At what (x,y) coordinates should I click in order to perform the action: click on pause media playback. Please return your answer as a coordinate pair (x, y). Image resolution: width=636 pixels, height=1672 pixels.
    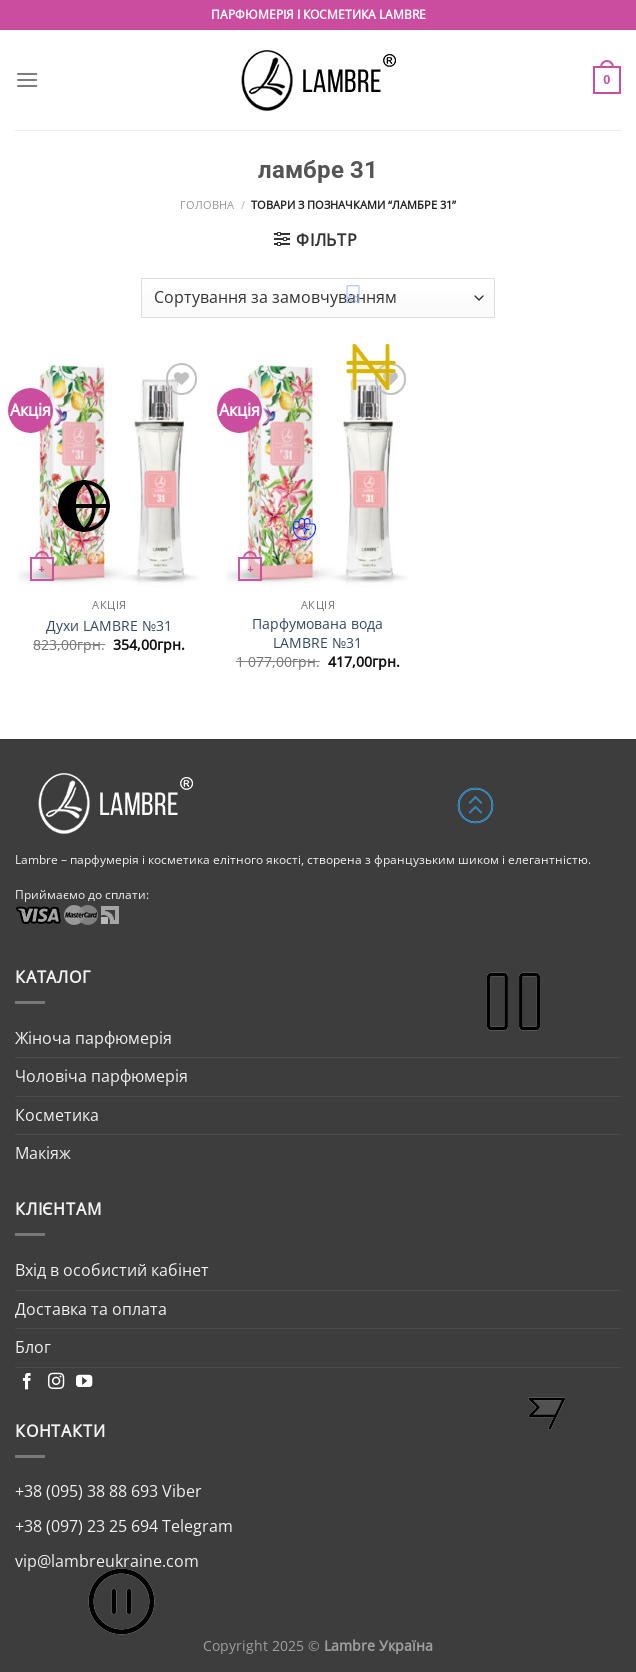
    Looking at the image, I should click on (513, 1001).